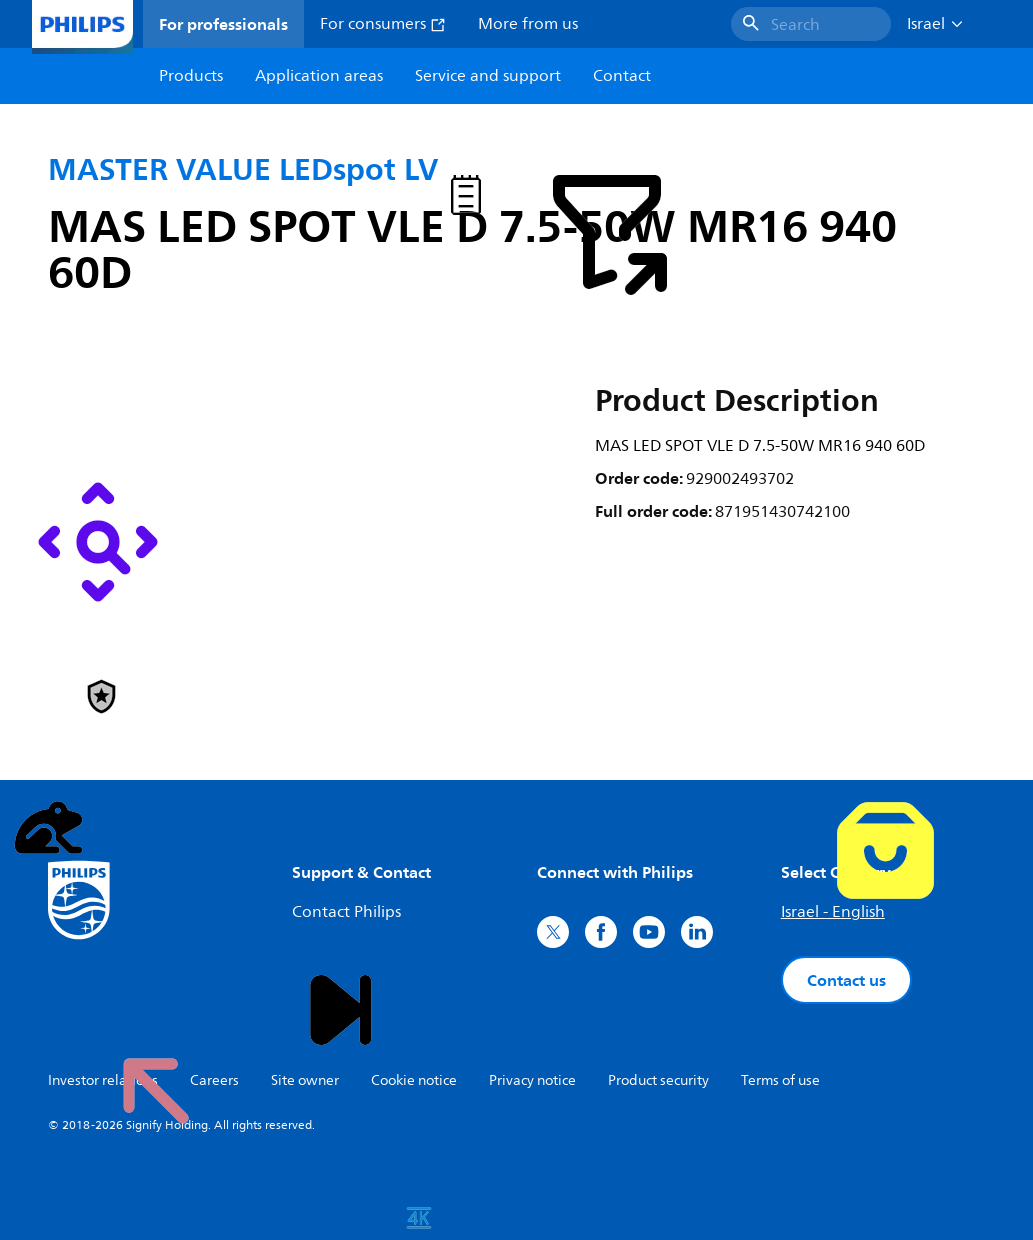 The width and height of the screenshot is (1033, 1240). What do you see at coordinates (98, 542) in the screenshot?
I see `pan and zoom controls for map or image viewer` at bounding box center [98, 542].